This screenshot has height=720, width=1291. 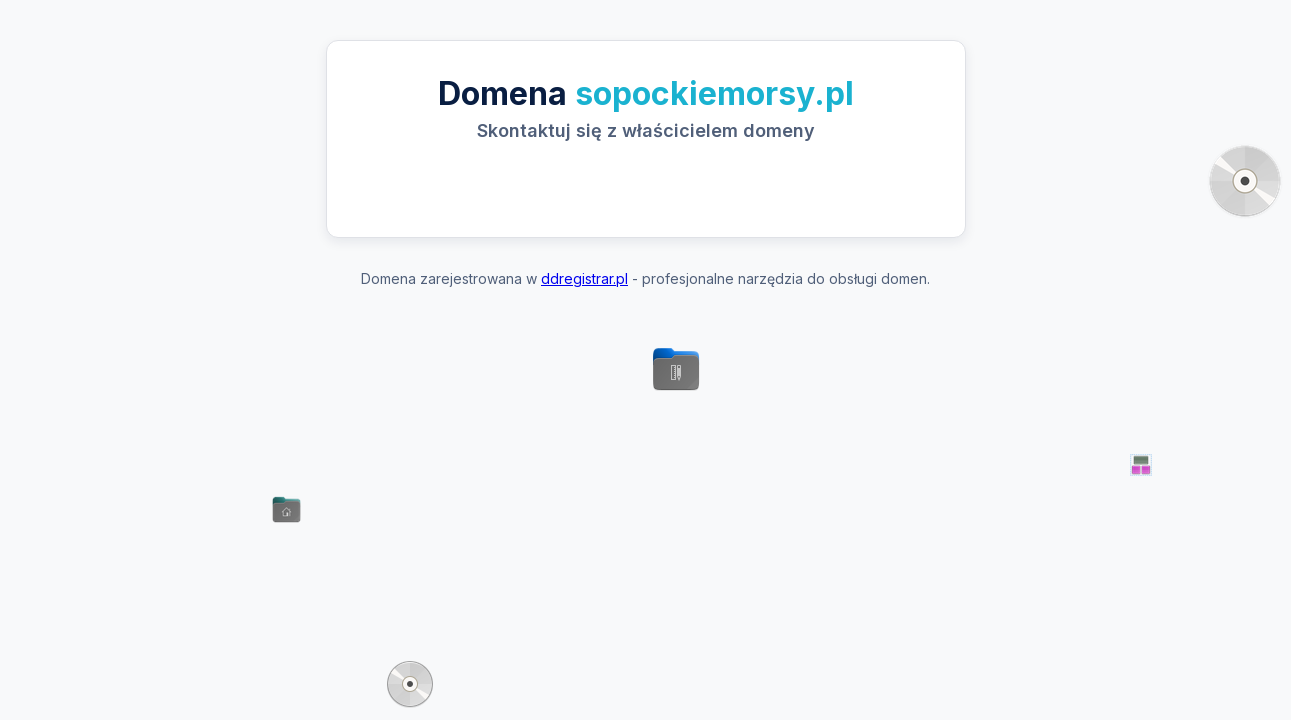 I want to click on access your home folder, so click(x=286, y=509).